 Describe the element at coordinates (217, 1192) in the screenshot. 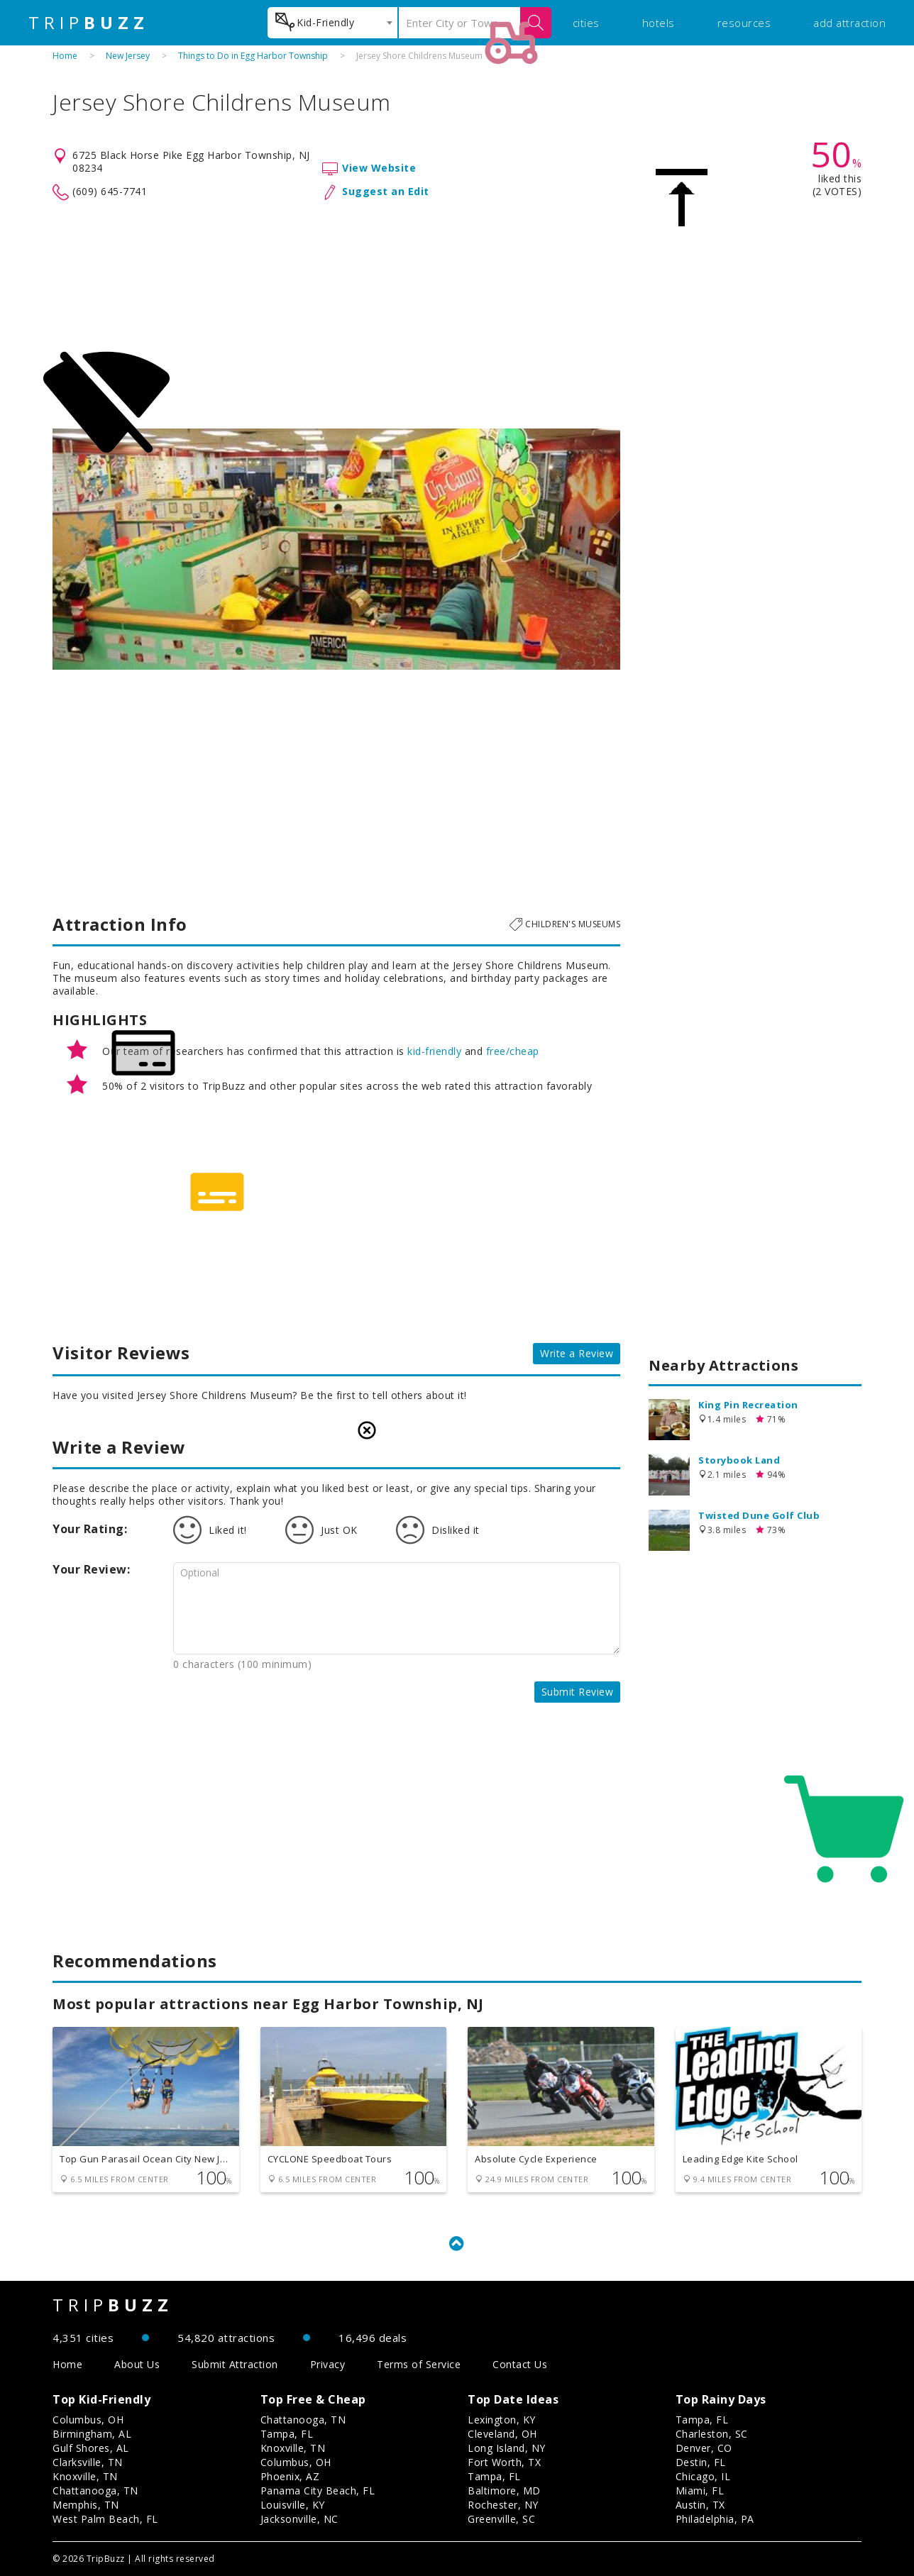

I see `enable subtitles or closed captions` at that location.